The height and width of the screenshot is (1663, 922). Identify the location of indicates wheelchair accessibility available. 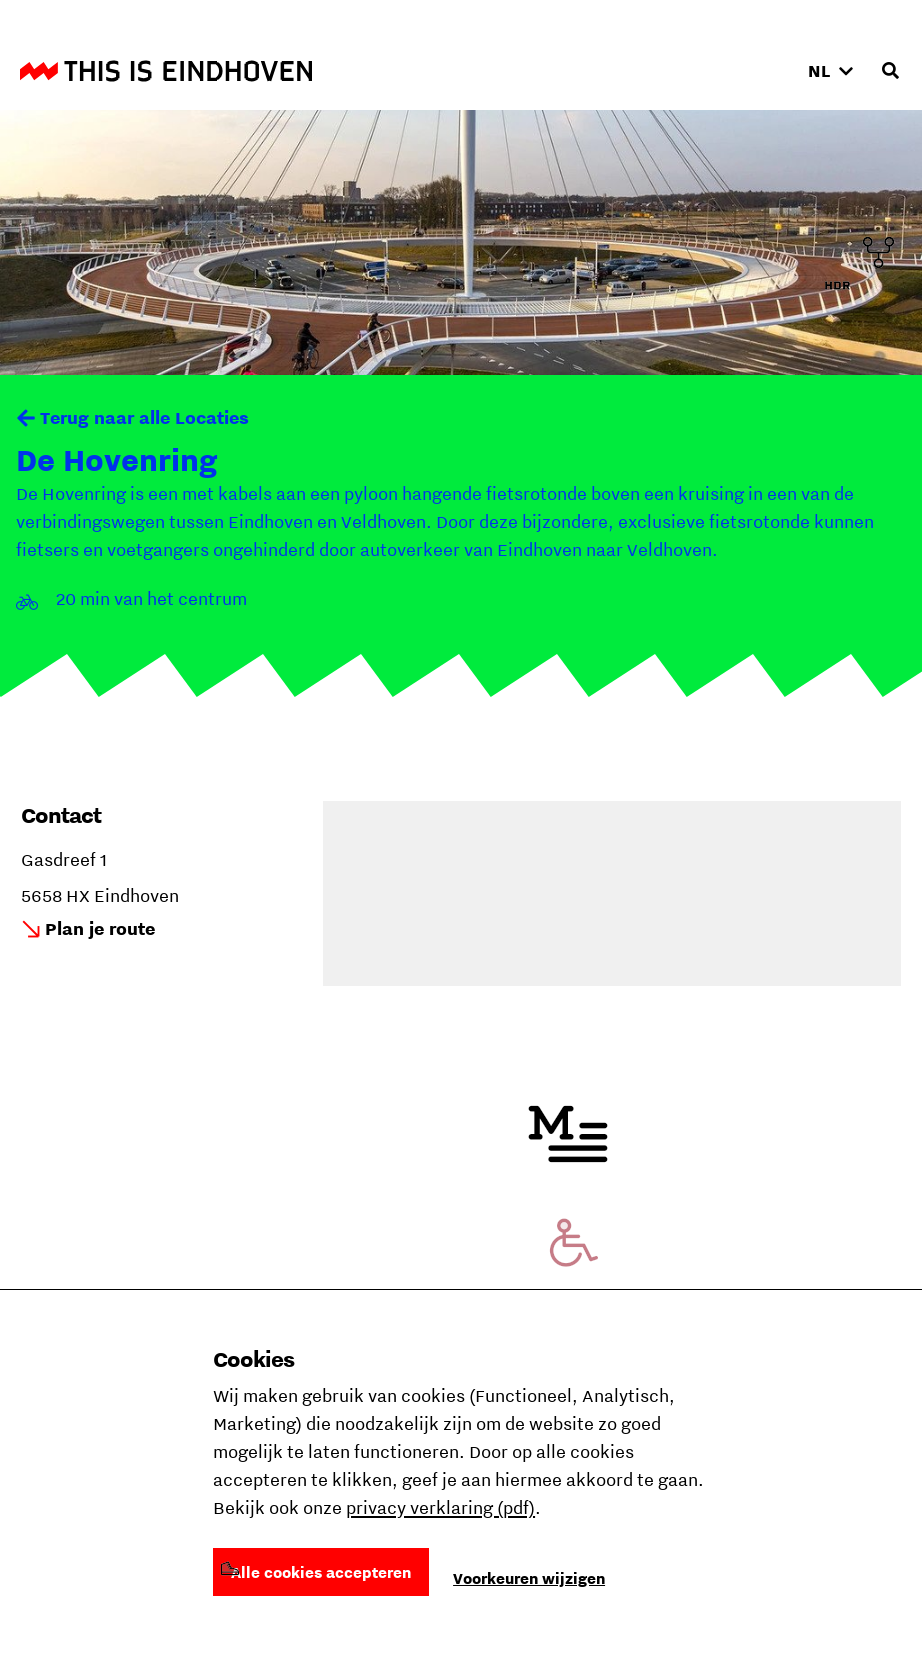
(569, 1243).